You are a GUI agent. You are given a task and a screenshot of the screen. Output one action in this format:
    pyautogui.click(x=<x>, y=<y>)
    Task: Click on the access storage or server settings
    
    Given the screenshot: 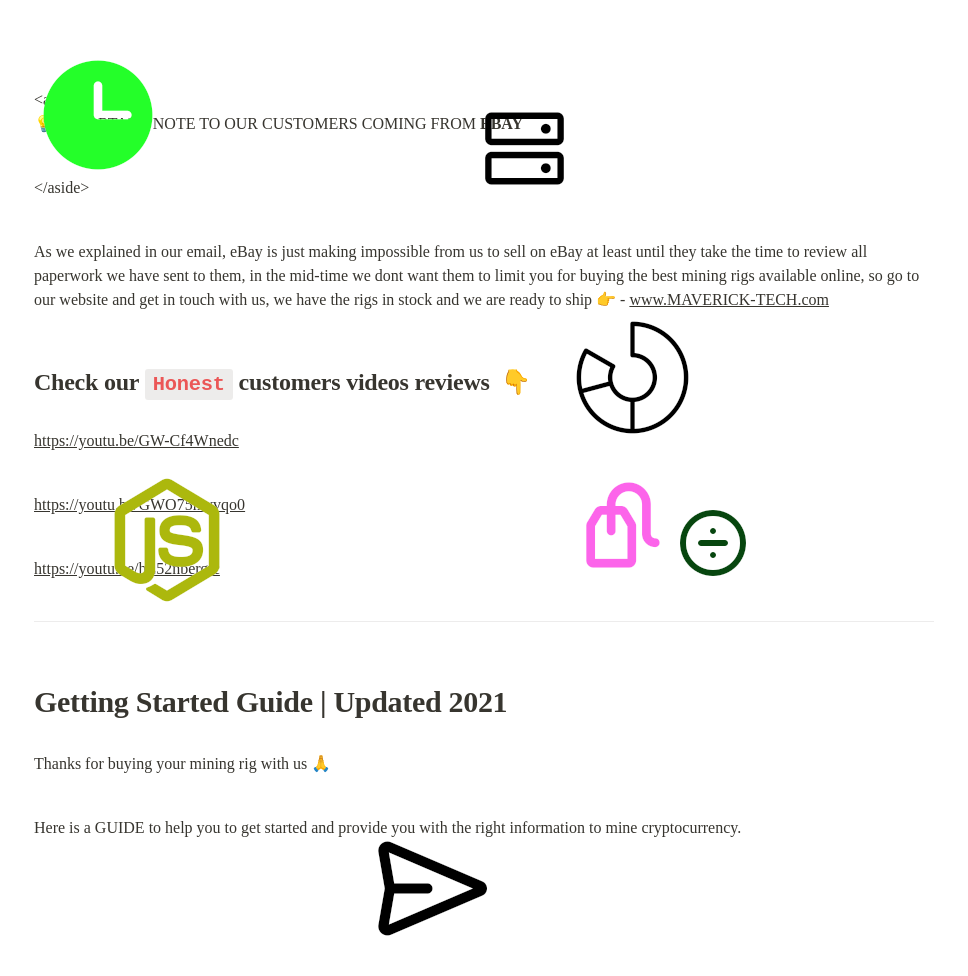 What is the action you would take?
    pyautogui.click(x=524, y=148)
    